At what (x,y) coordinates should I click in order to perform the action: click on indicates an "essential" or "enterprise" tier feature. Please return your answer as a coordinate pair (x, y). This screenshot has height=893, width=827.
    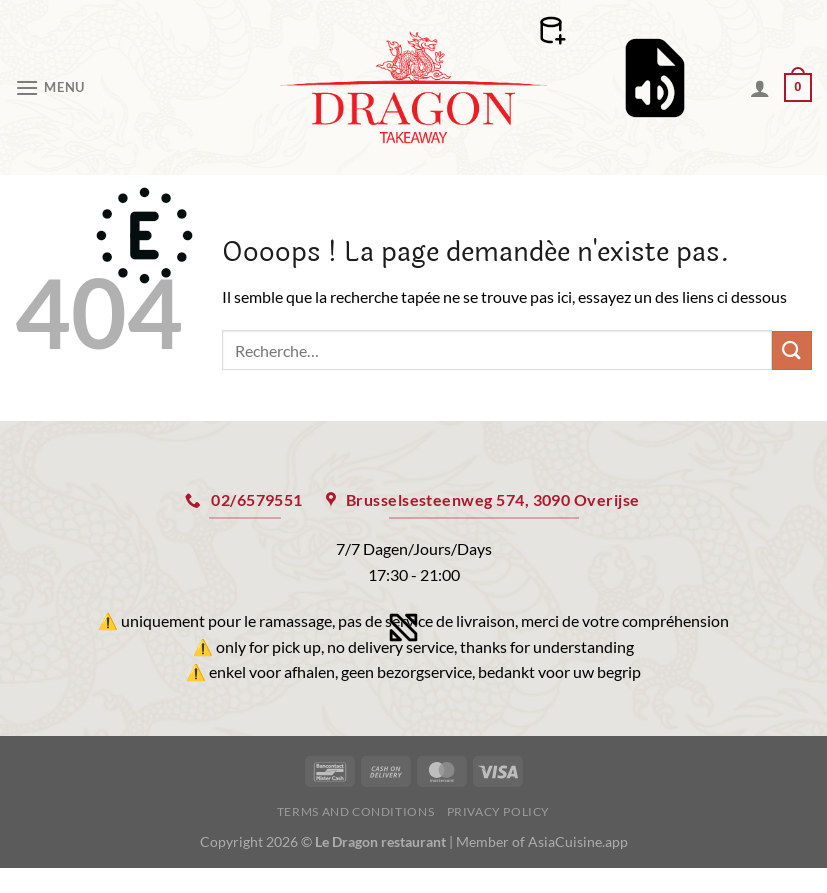
    Looking at the image, I should click on (144, 235).